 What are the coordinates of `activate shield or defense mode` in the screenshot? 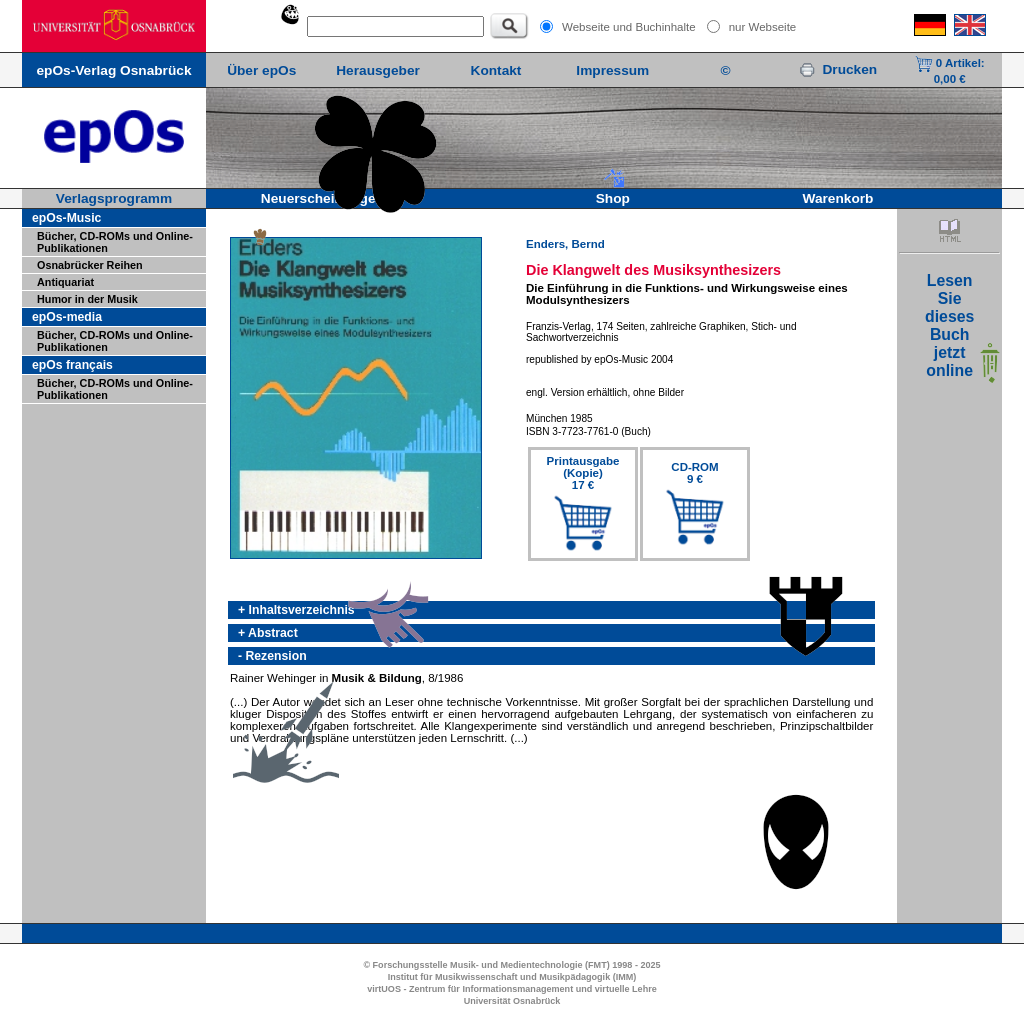 It's located at (805, 617).